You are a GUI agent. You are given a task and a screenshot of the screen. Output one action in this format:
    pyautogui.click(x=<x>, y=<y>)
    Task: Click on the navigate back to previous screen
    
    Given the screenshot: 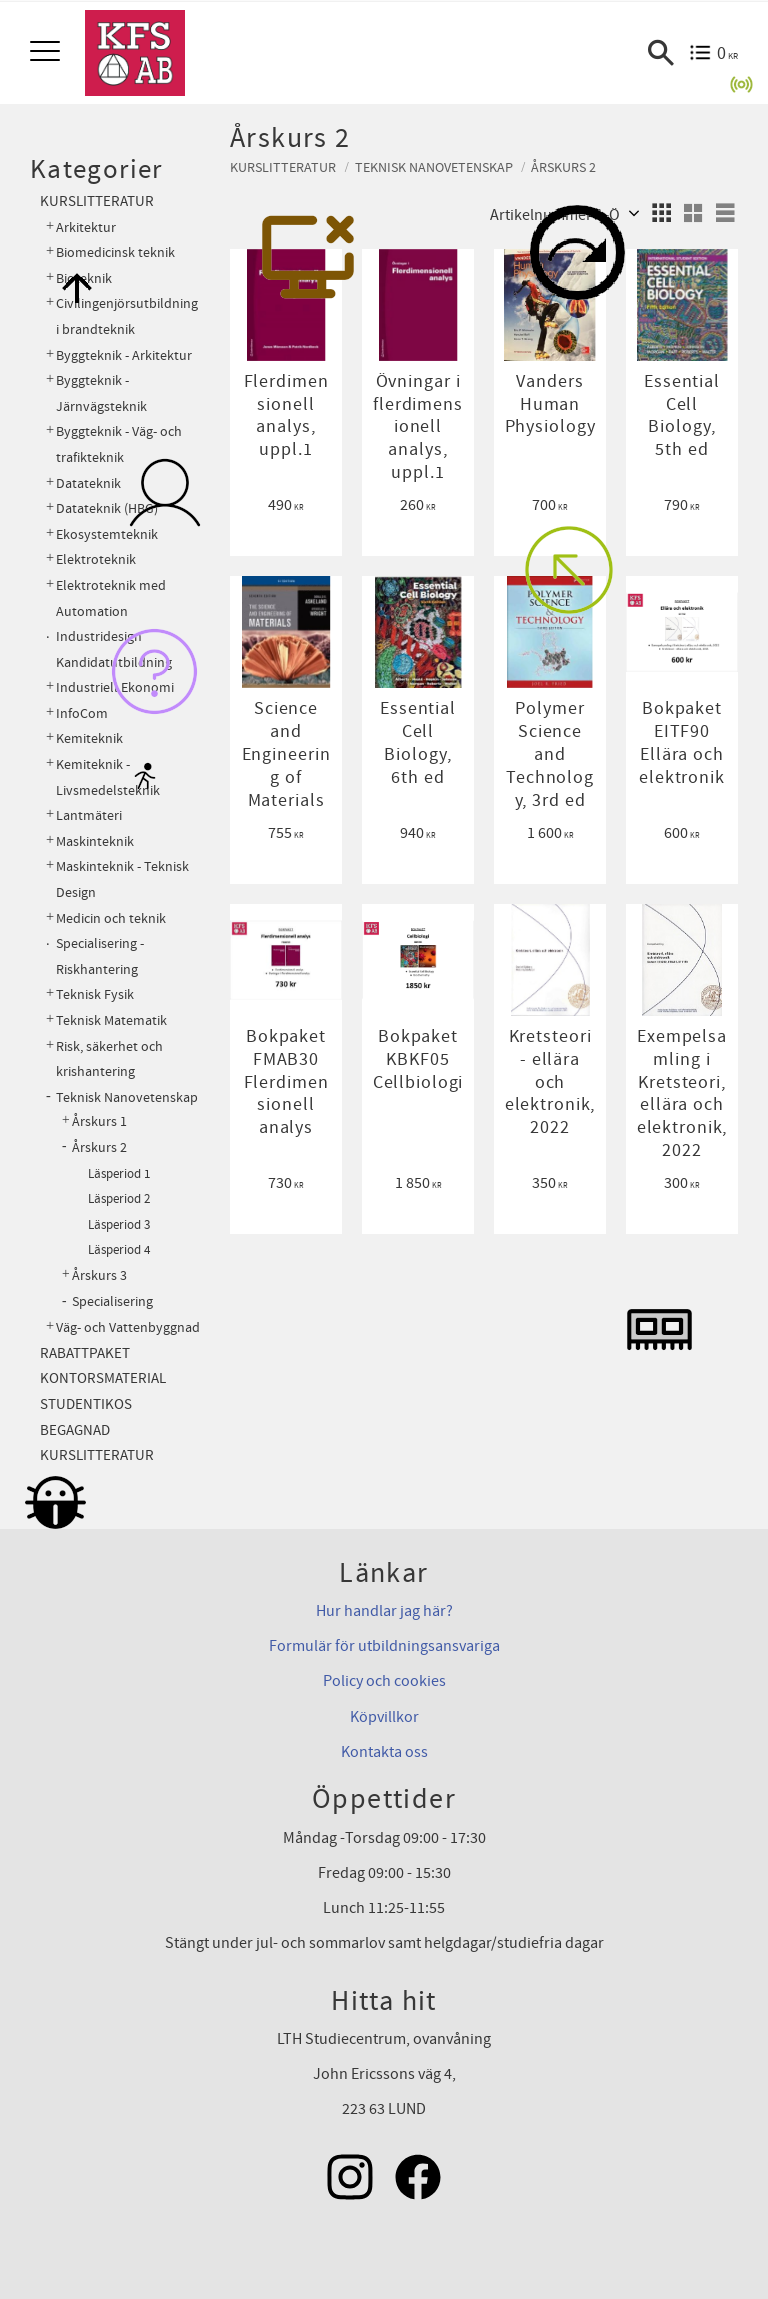 What is the action you would take?
    pyautogui.click(x=569, y=570)
    